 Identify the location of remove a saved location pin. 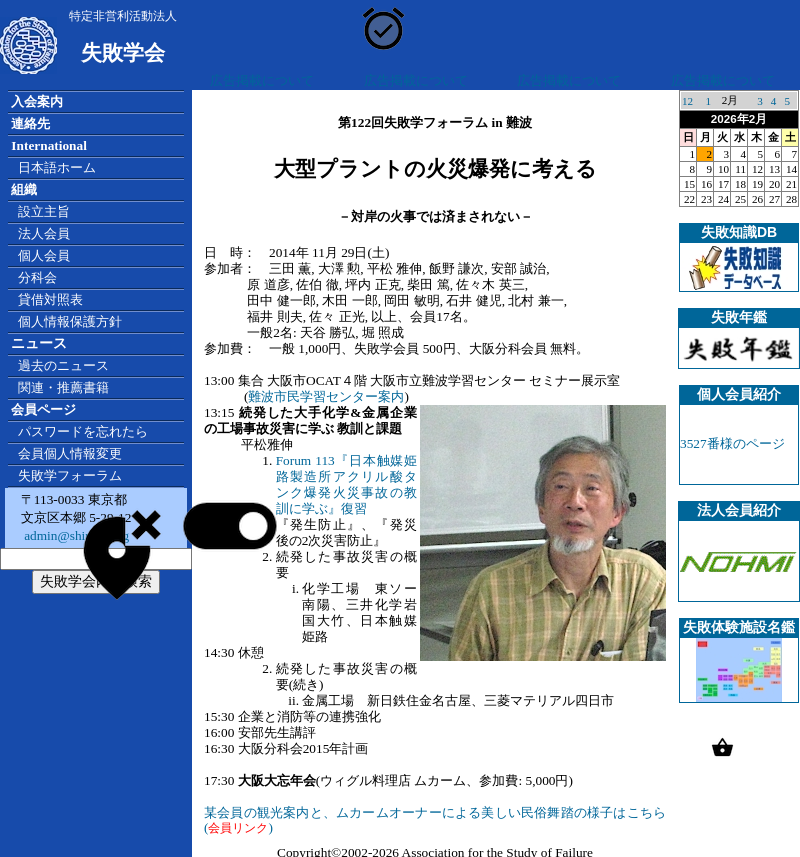
(117, 554).